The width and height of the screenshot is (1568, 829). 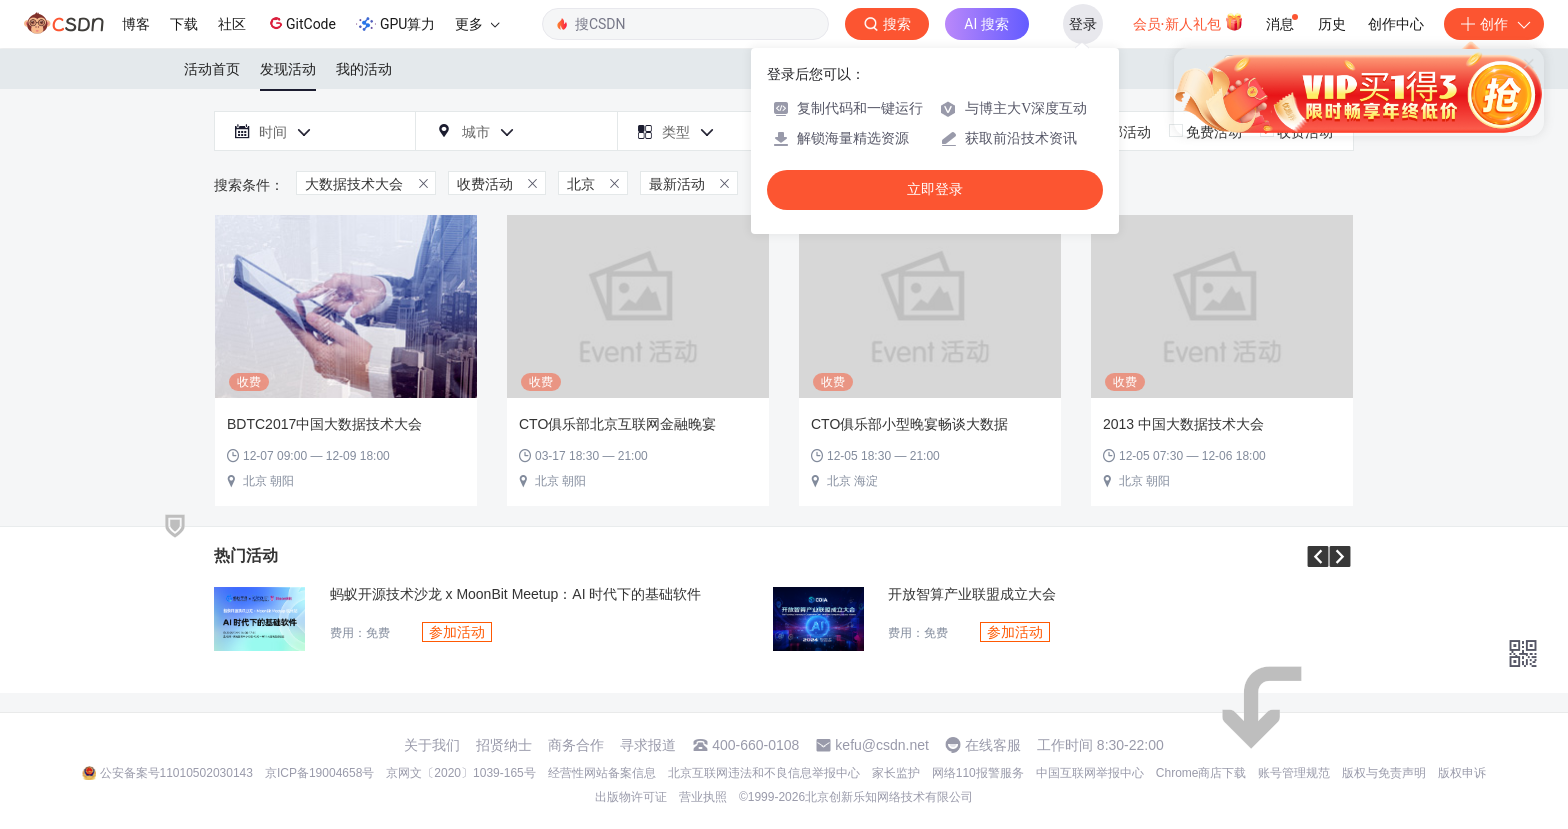 What do you see at coordinates (175, 526) in the screenshot?
I see `indicates high security status` at bounding box center [175, 526].